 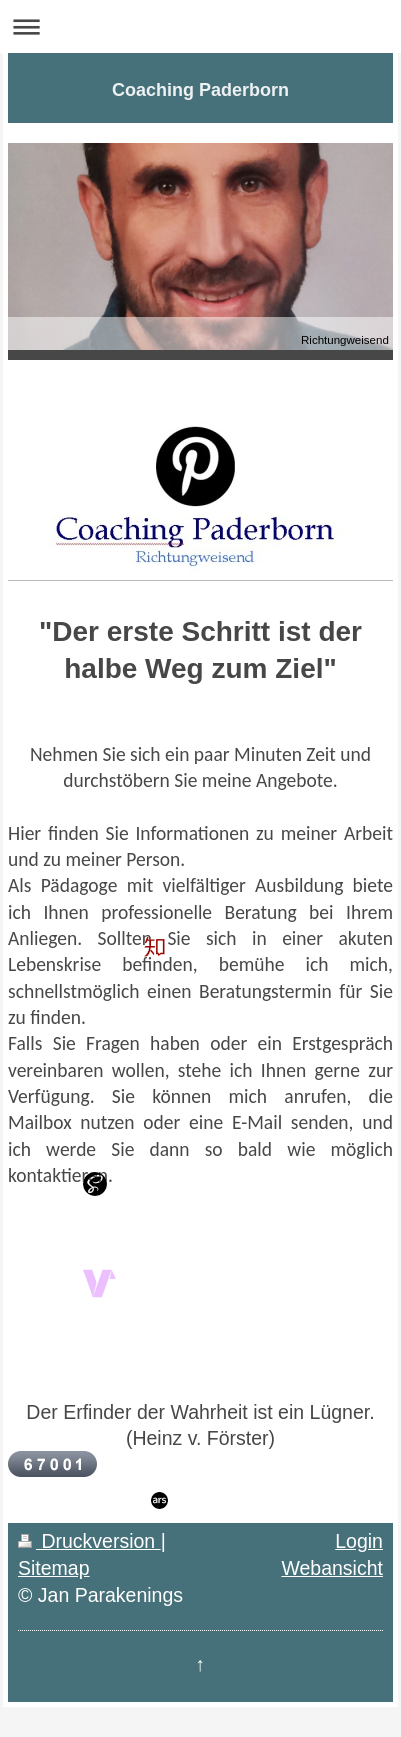 I want to click on vega visualization library logo, so click(x=99, y=1283).